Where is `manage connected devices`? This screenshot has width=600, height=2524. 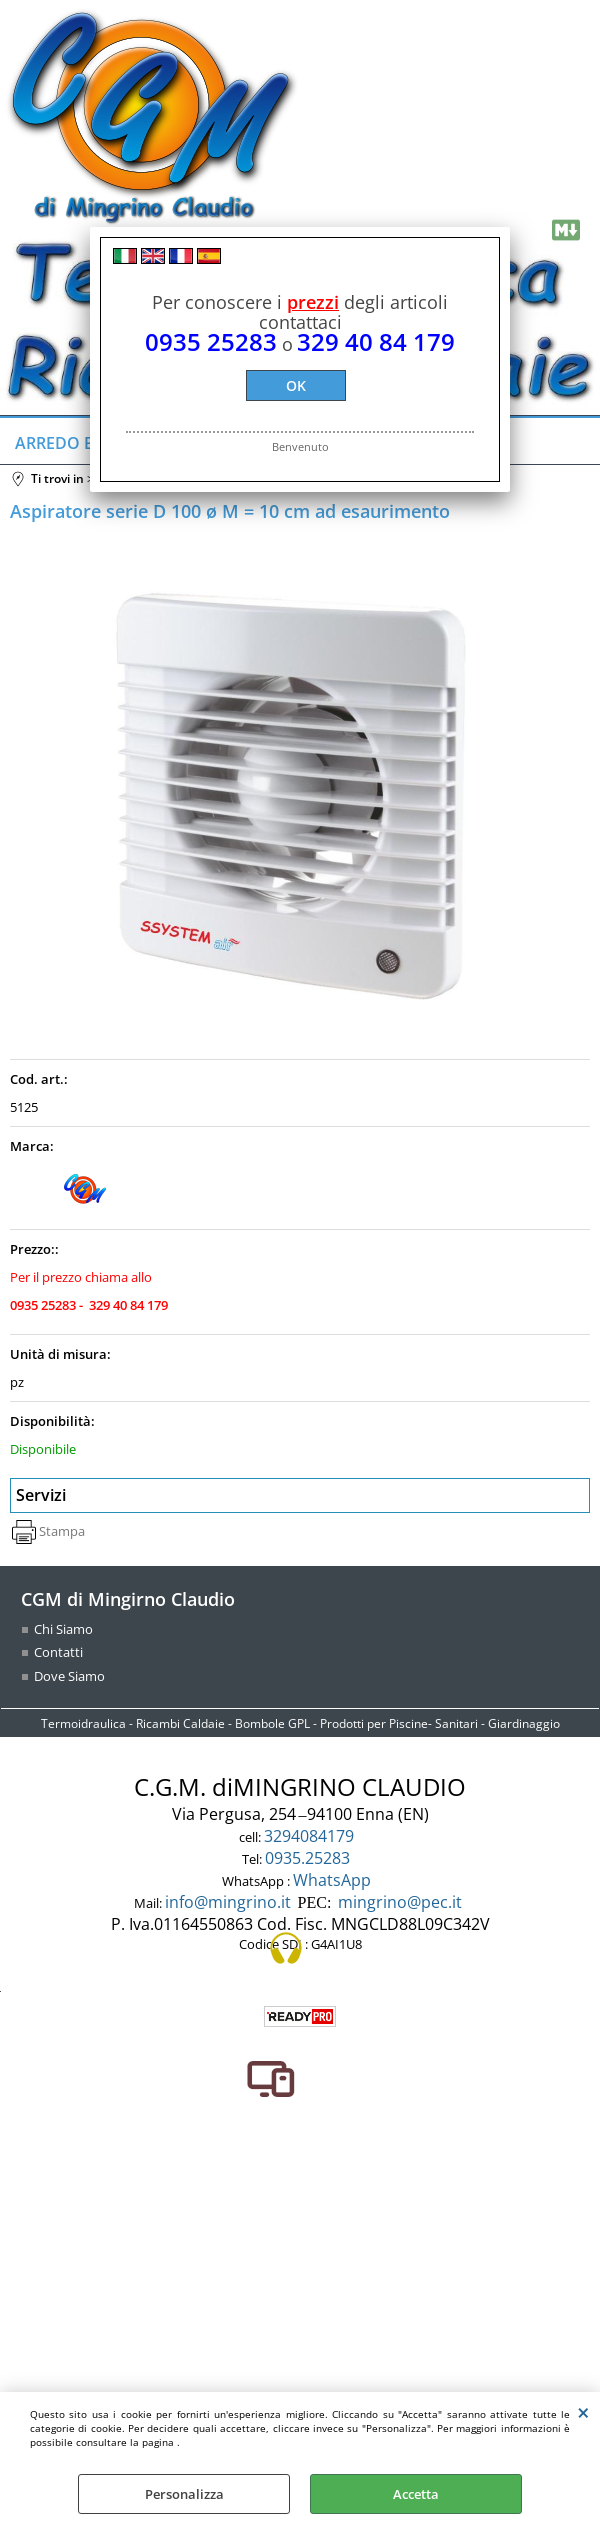 manage connected devices is located at coordinates (270, 2079).